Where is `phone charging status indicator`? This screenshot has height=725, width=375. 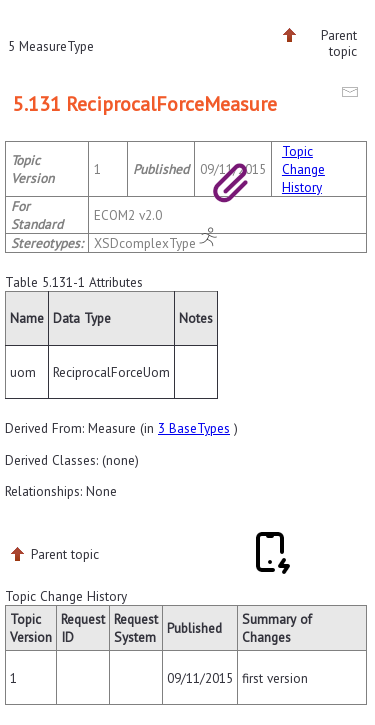
phone charging status indicator is located at coordinates (270, 552).